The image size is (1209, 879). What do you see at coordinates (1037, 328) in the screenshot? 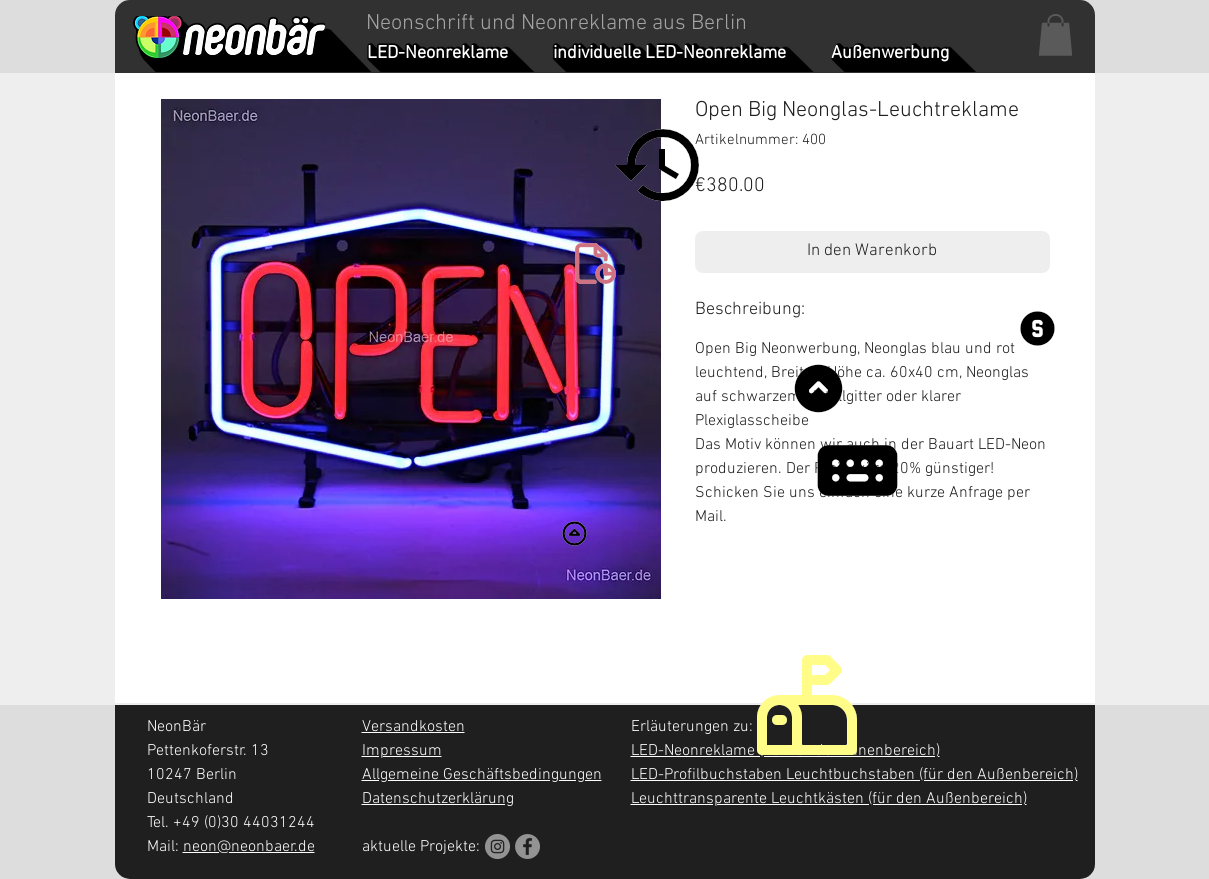
I see `indicates a "small" size option` at bounding box center [1037, 328].